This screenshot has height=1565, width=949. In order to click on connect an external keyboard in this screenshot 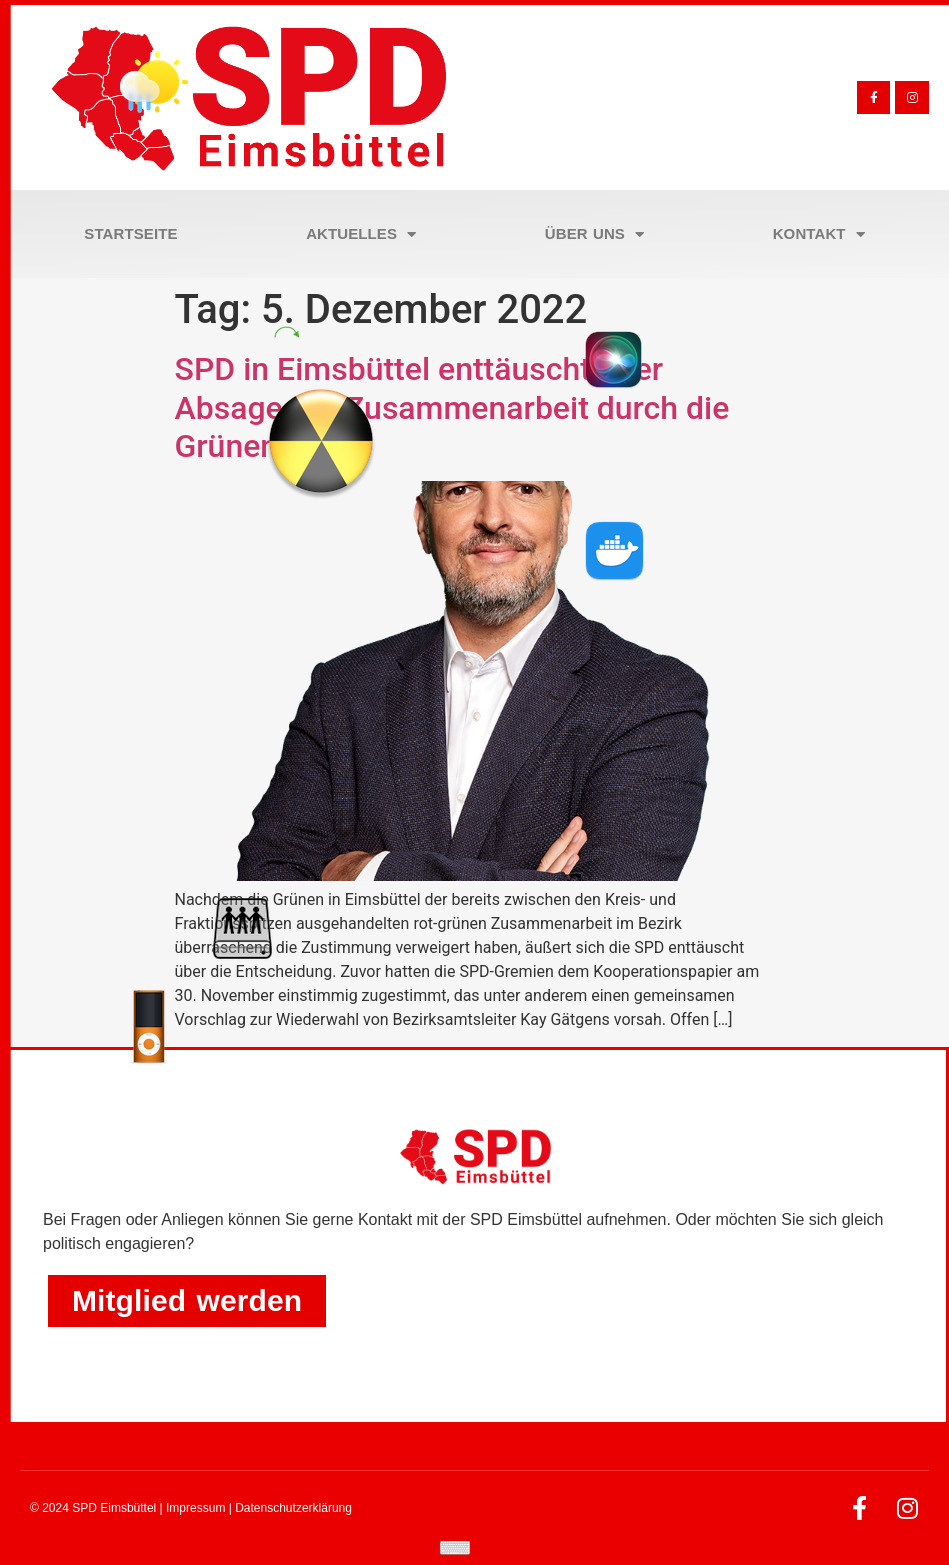, I will do `click(455, 1548)`.